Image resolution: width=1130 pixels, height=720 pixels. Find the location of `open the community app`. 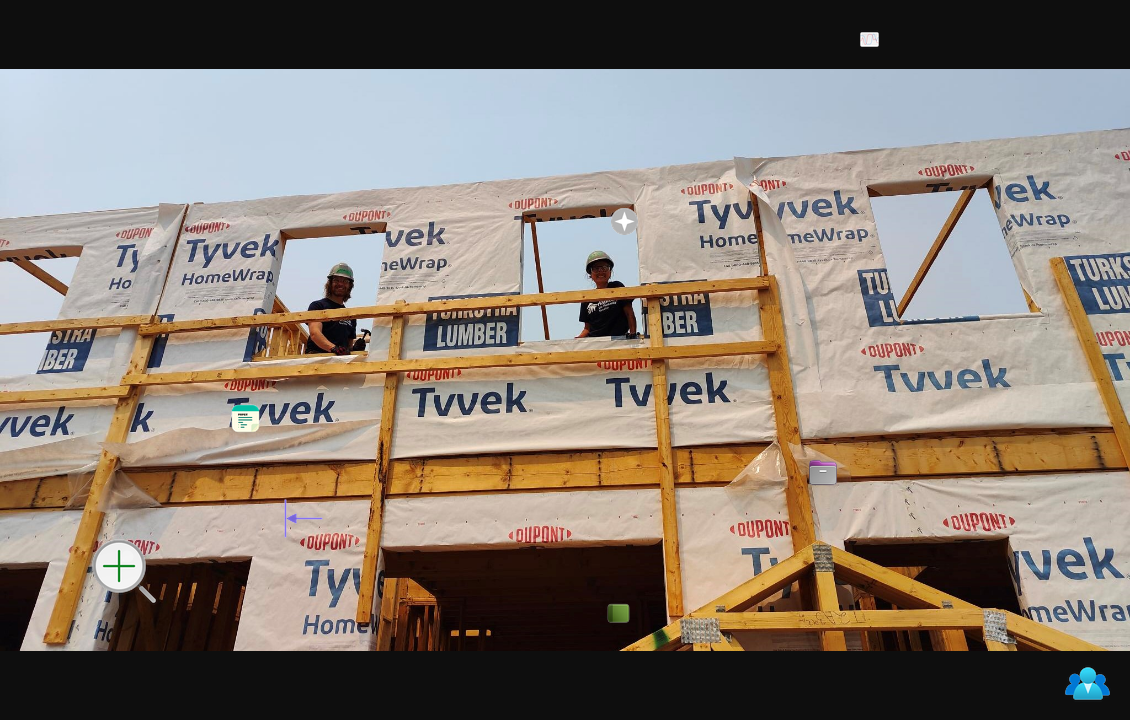

open the community app is located at coordinates (1087, 683).